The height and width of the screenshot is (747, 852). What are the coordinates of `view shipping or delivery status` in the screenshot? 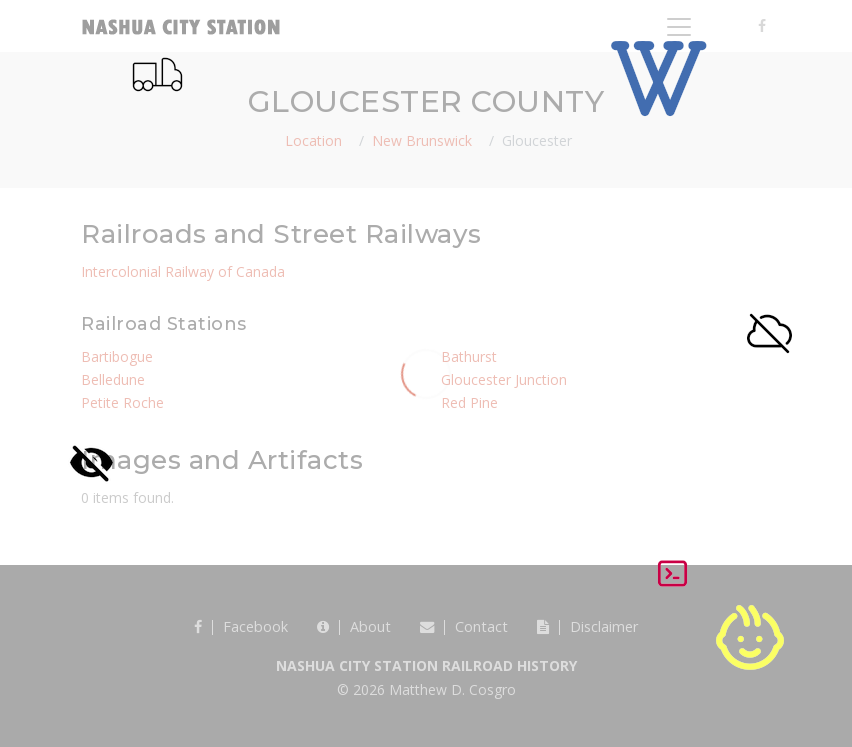 It's located at (157, 74).